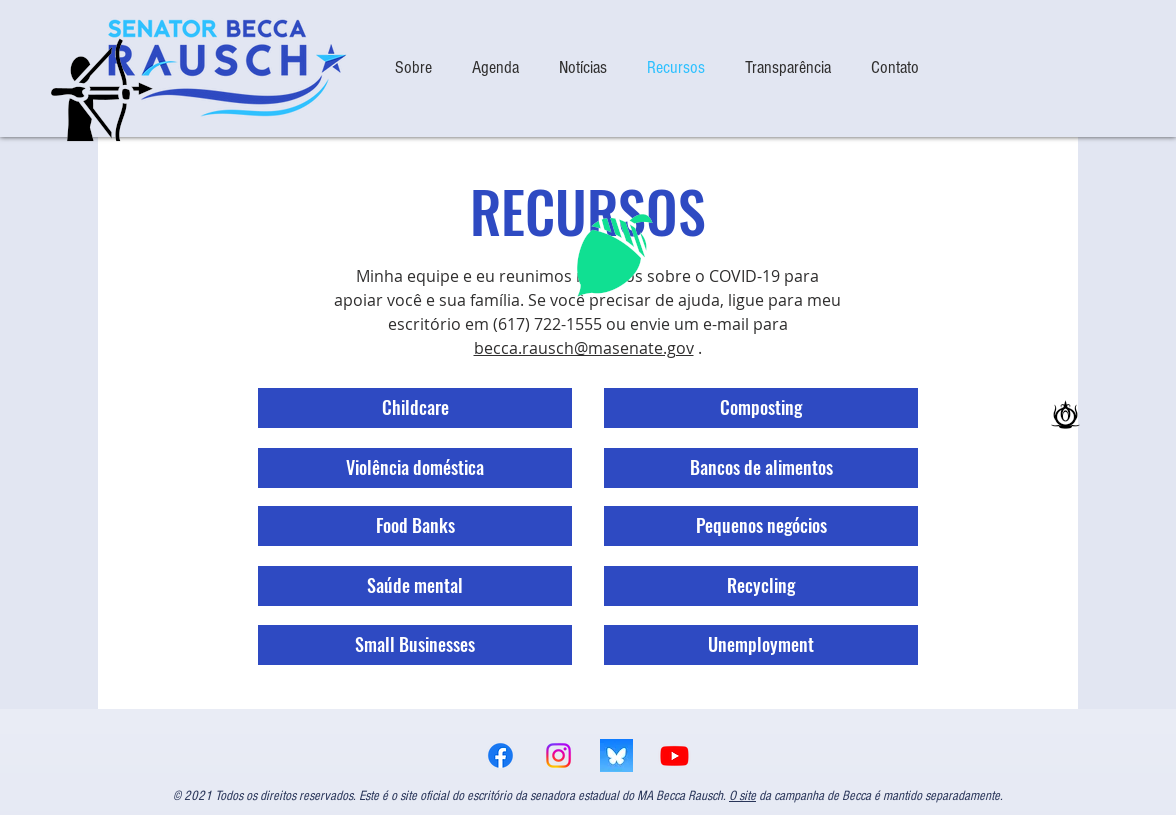  Describe the element at coordinates (613, 255) in the screenshot. I see `nature or forest-themed game category` at that location.